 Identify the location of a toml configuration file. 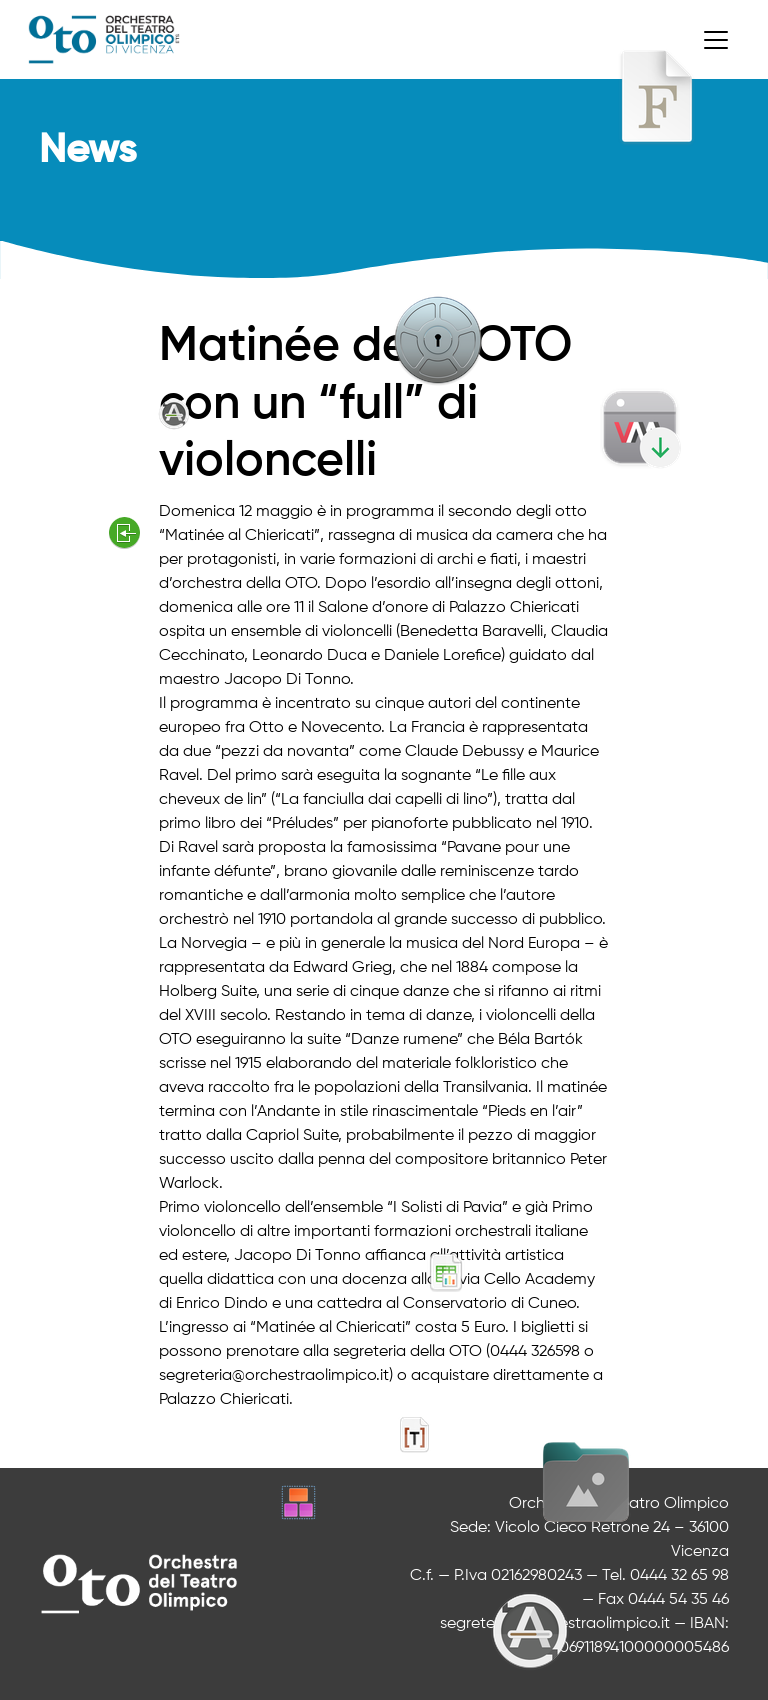
(414, 1434).